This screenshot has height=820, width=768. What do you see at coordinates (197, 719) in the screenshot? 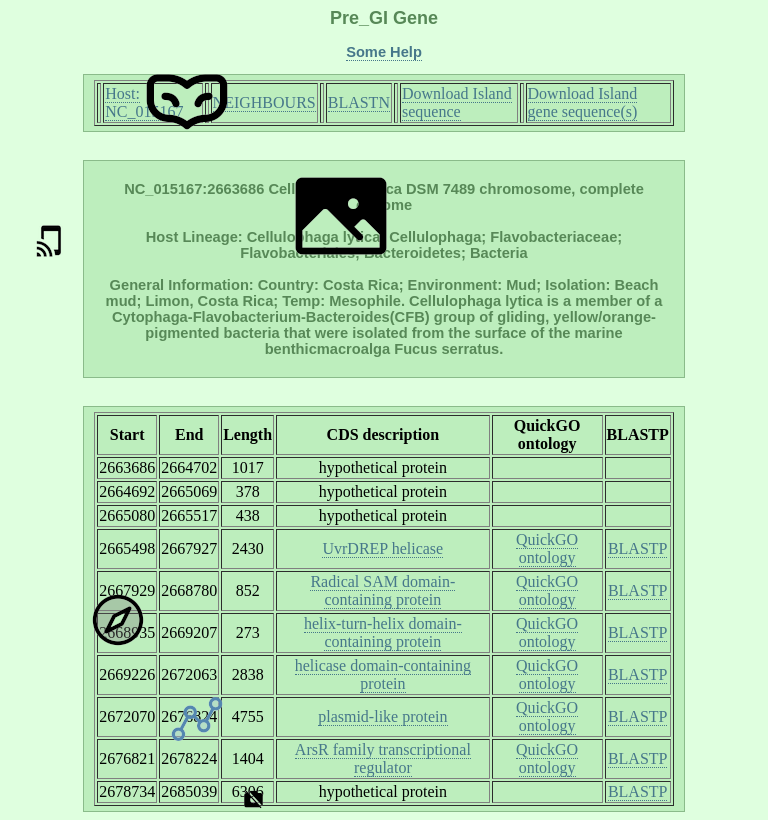
I see `view connected data points or nodes` at bounding box center [197, 719].